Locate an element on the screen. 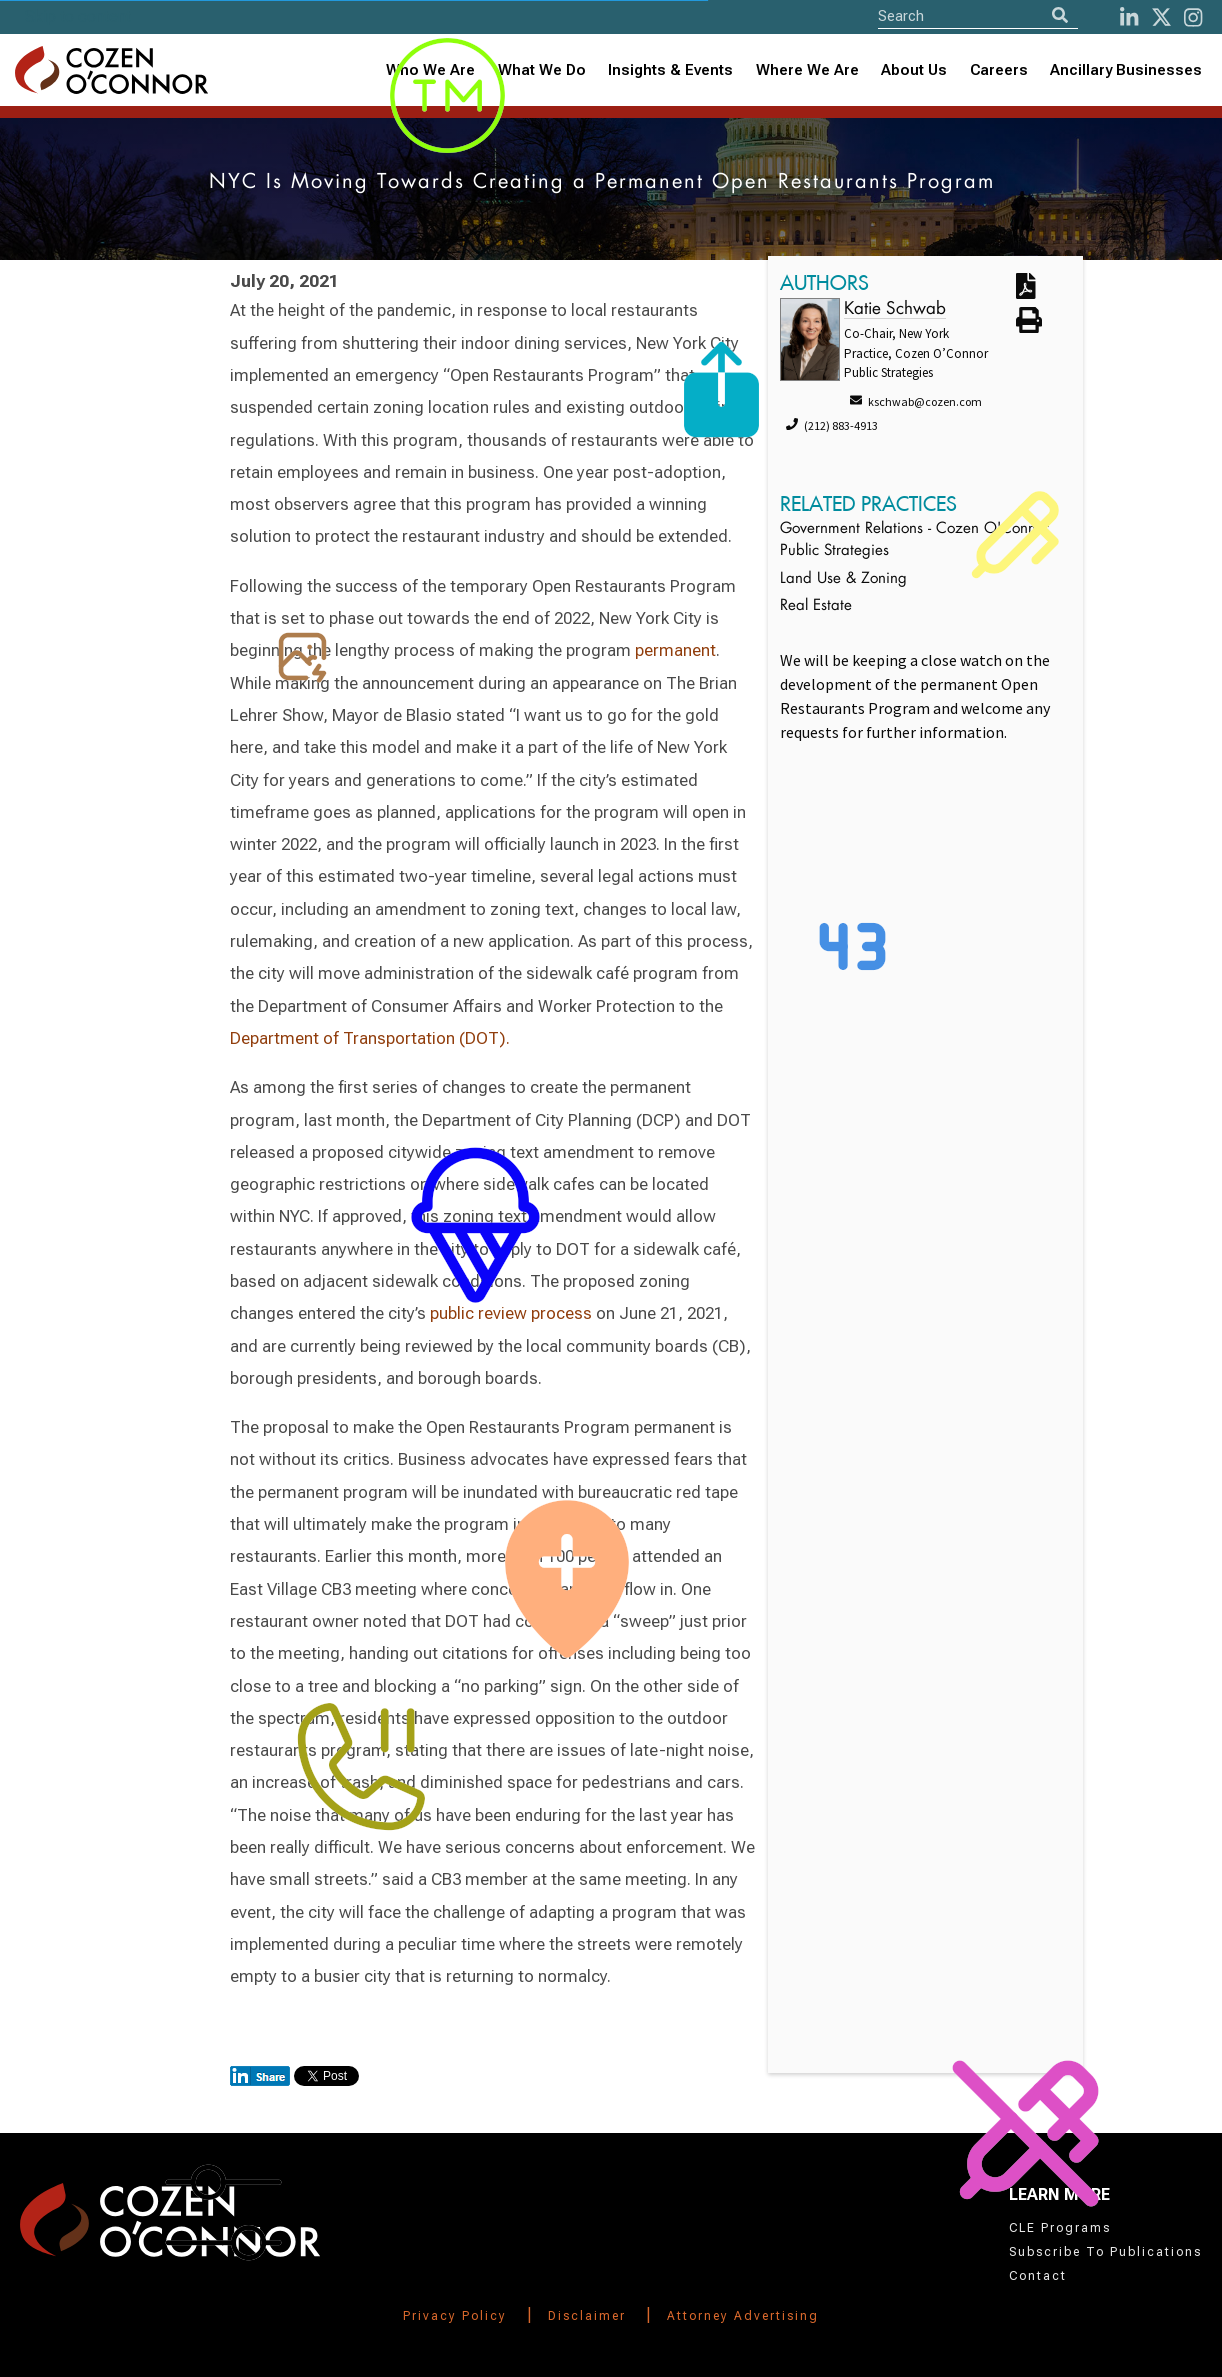  indicates trademarked content or branding is located at coordinates (447, 95).